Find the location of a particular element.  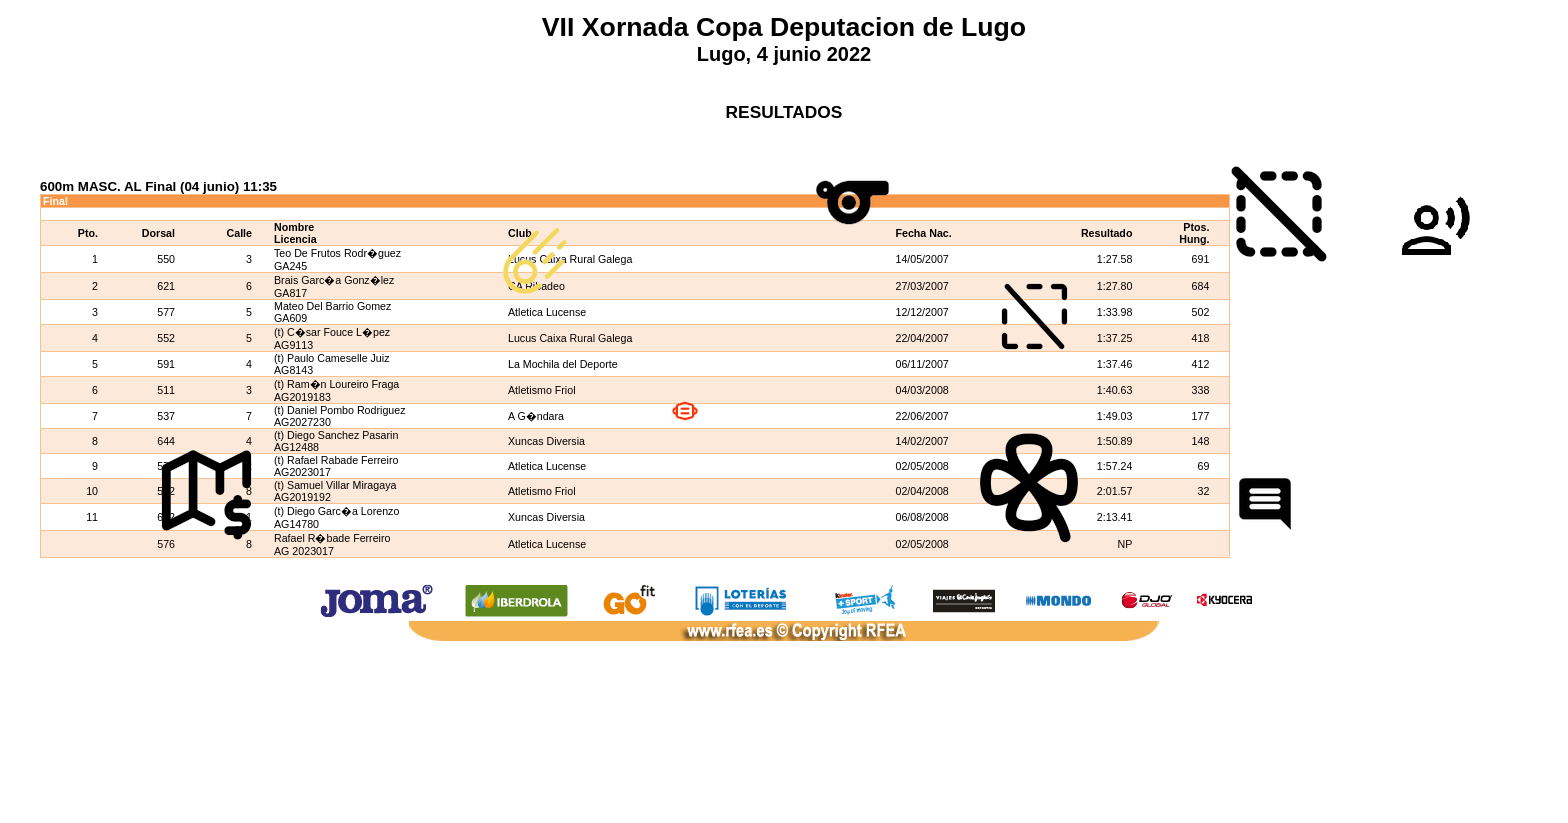

indicates mask required area or health protocol is located at coordinates (685, 411).